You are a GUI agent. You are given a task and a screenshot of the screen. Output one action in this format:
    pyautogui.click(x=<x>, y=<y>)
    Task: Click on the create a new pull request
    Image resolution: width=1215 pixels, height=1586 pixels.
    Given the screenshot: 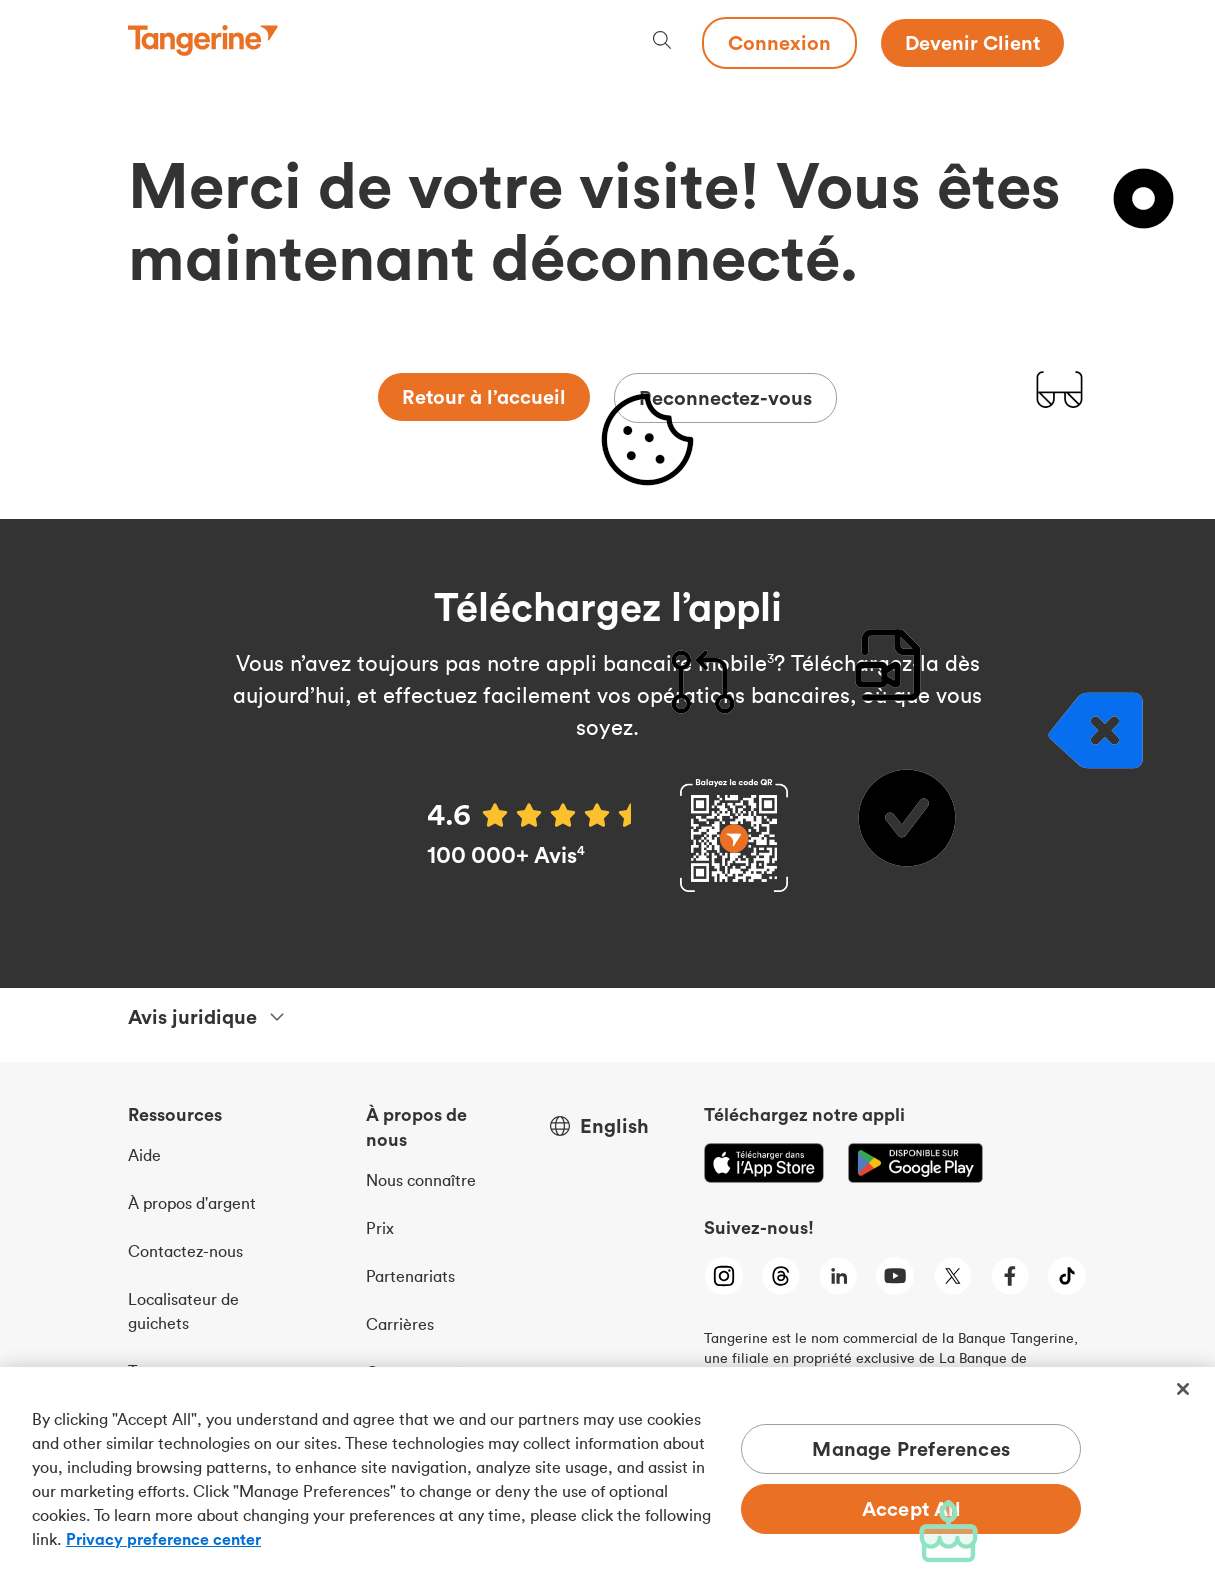 What is the action you would take?
    pyautogui.click(x=703, y=682)
    